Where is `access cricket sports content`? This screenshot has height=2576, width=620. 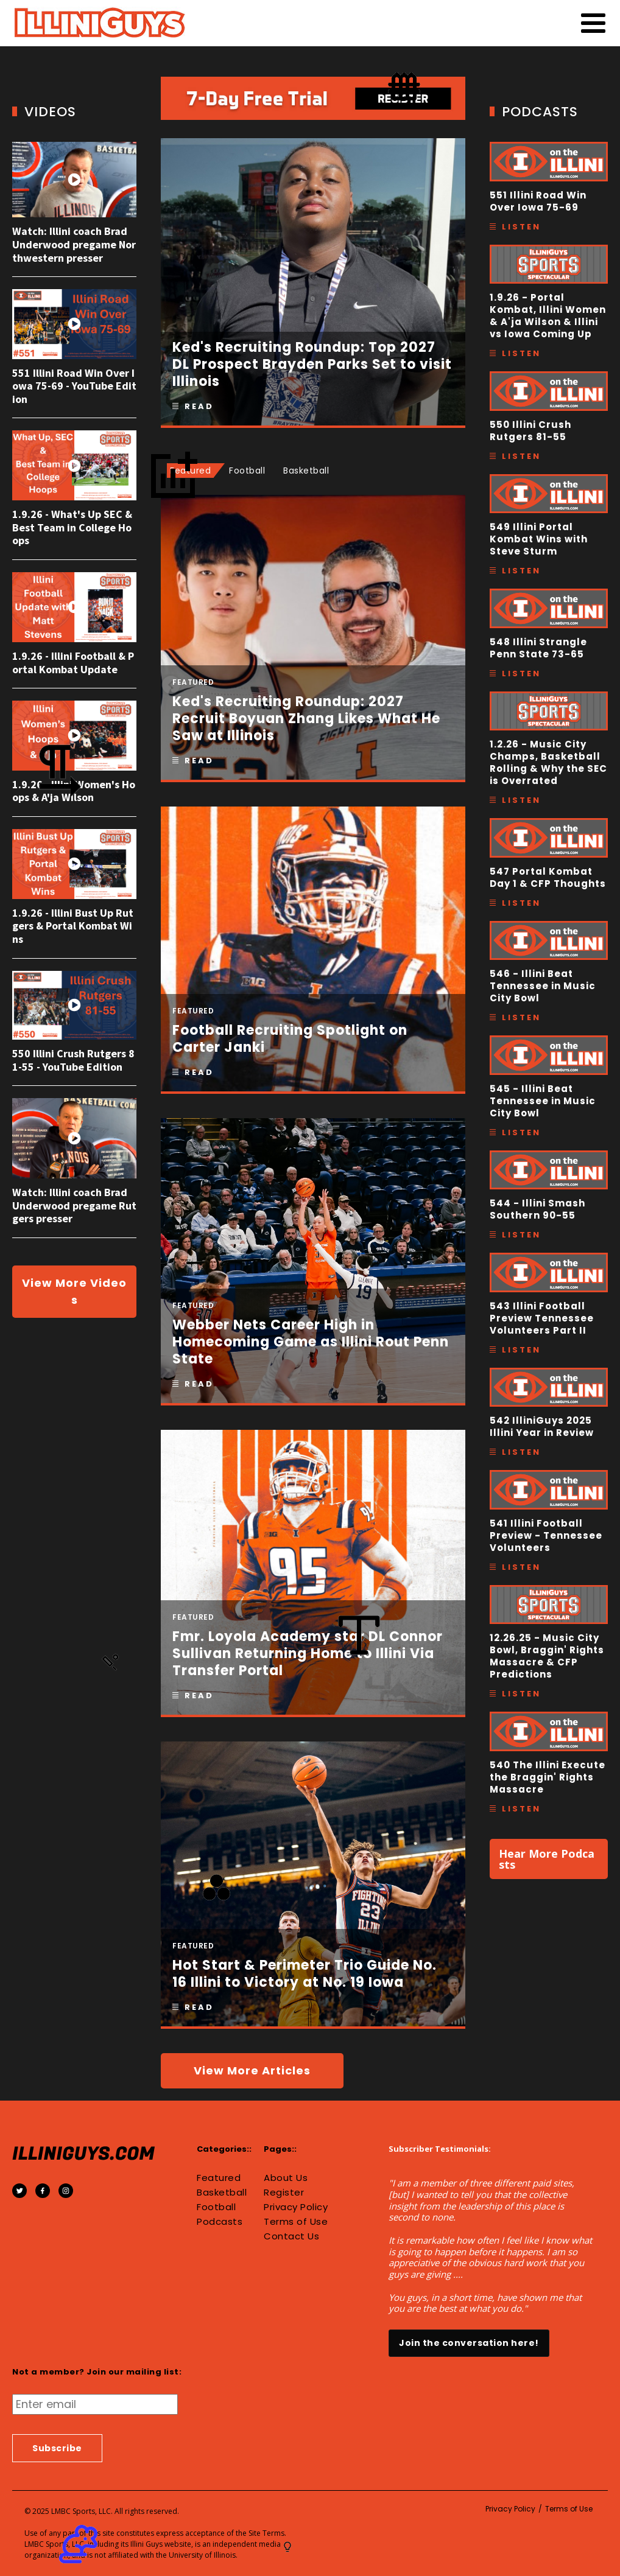
access cricket sports content is located at coordinates (110, 1662).